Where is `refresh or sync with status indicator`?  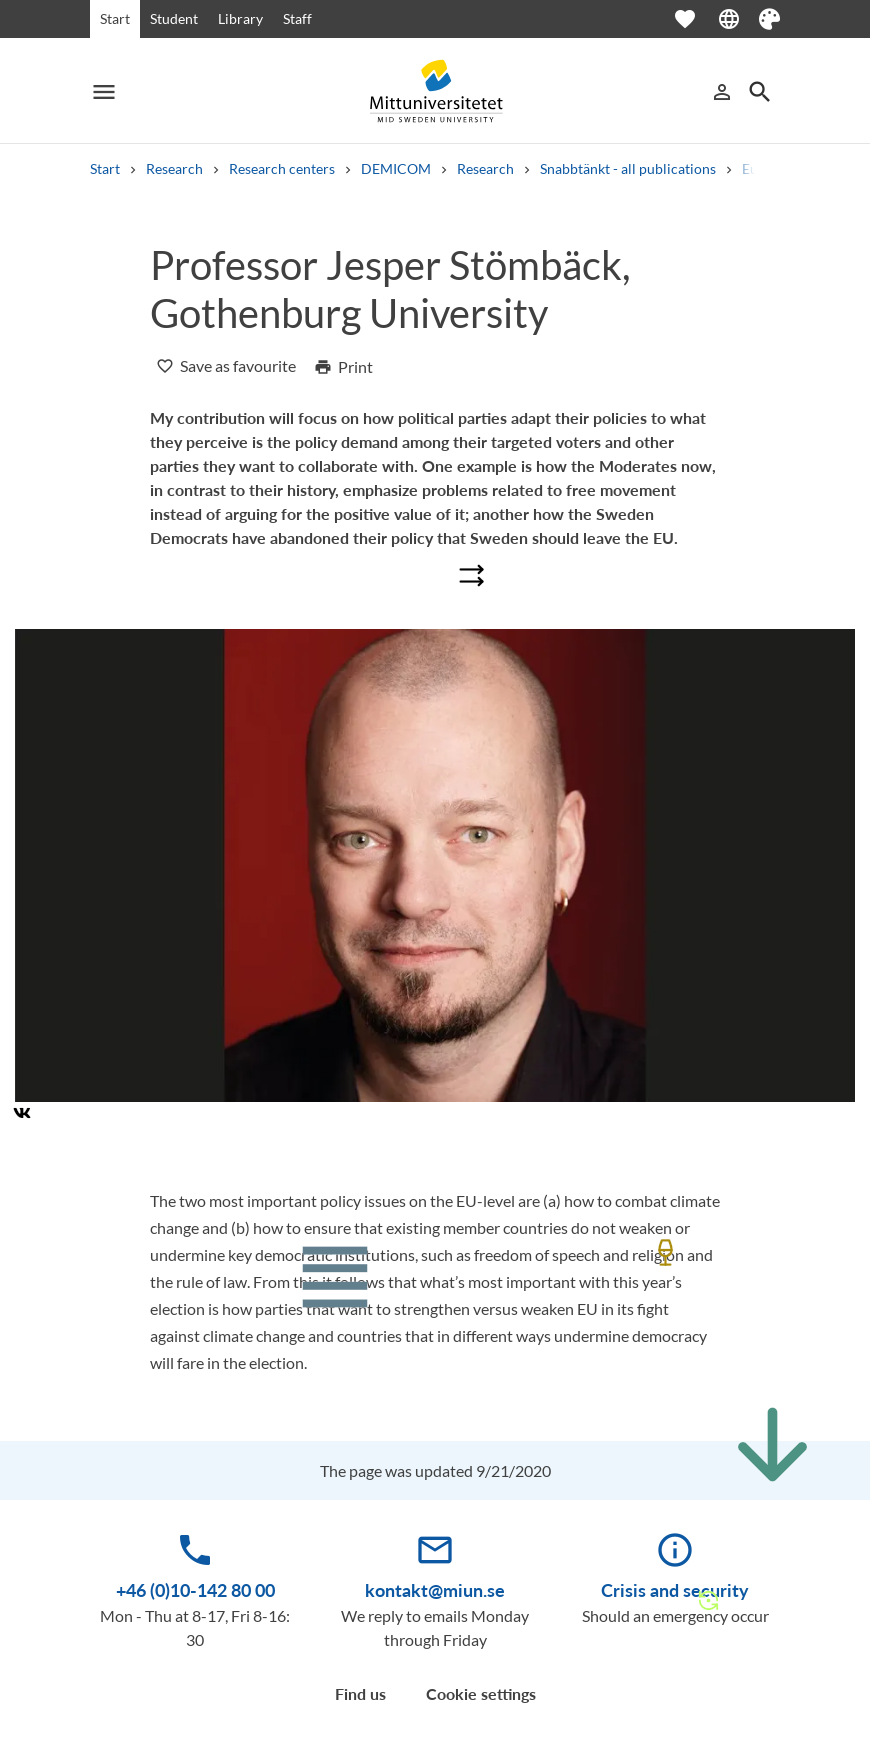 refresh or sync with status indicator is located at coordinates (708, 1600).